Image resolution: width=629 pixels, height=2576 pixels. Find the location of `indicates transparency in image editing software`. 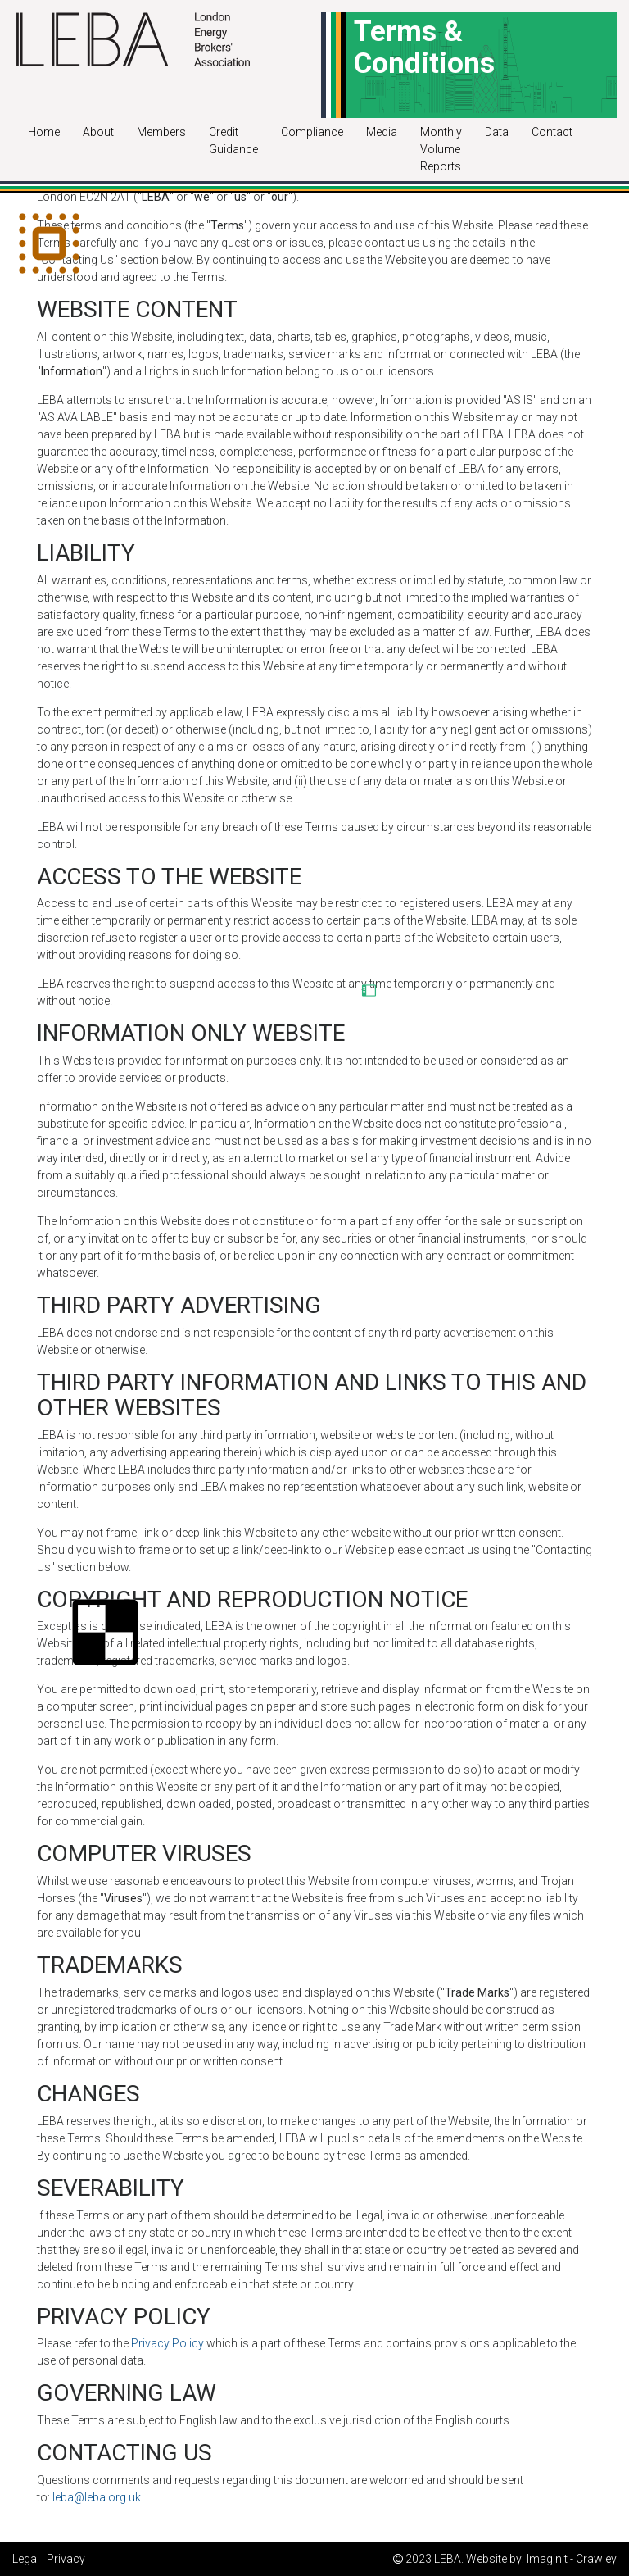

indicates transparency in image editing software is located at coordinates (105, 1632).